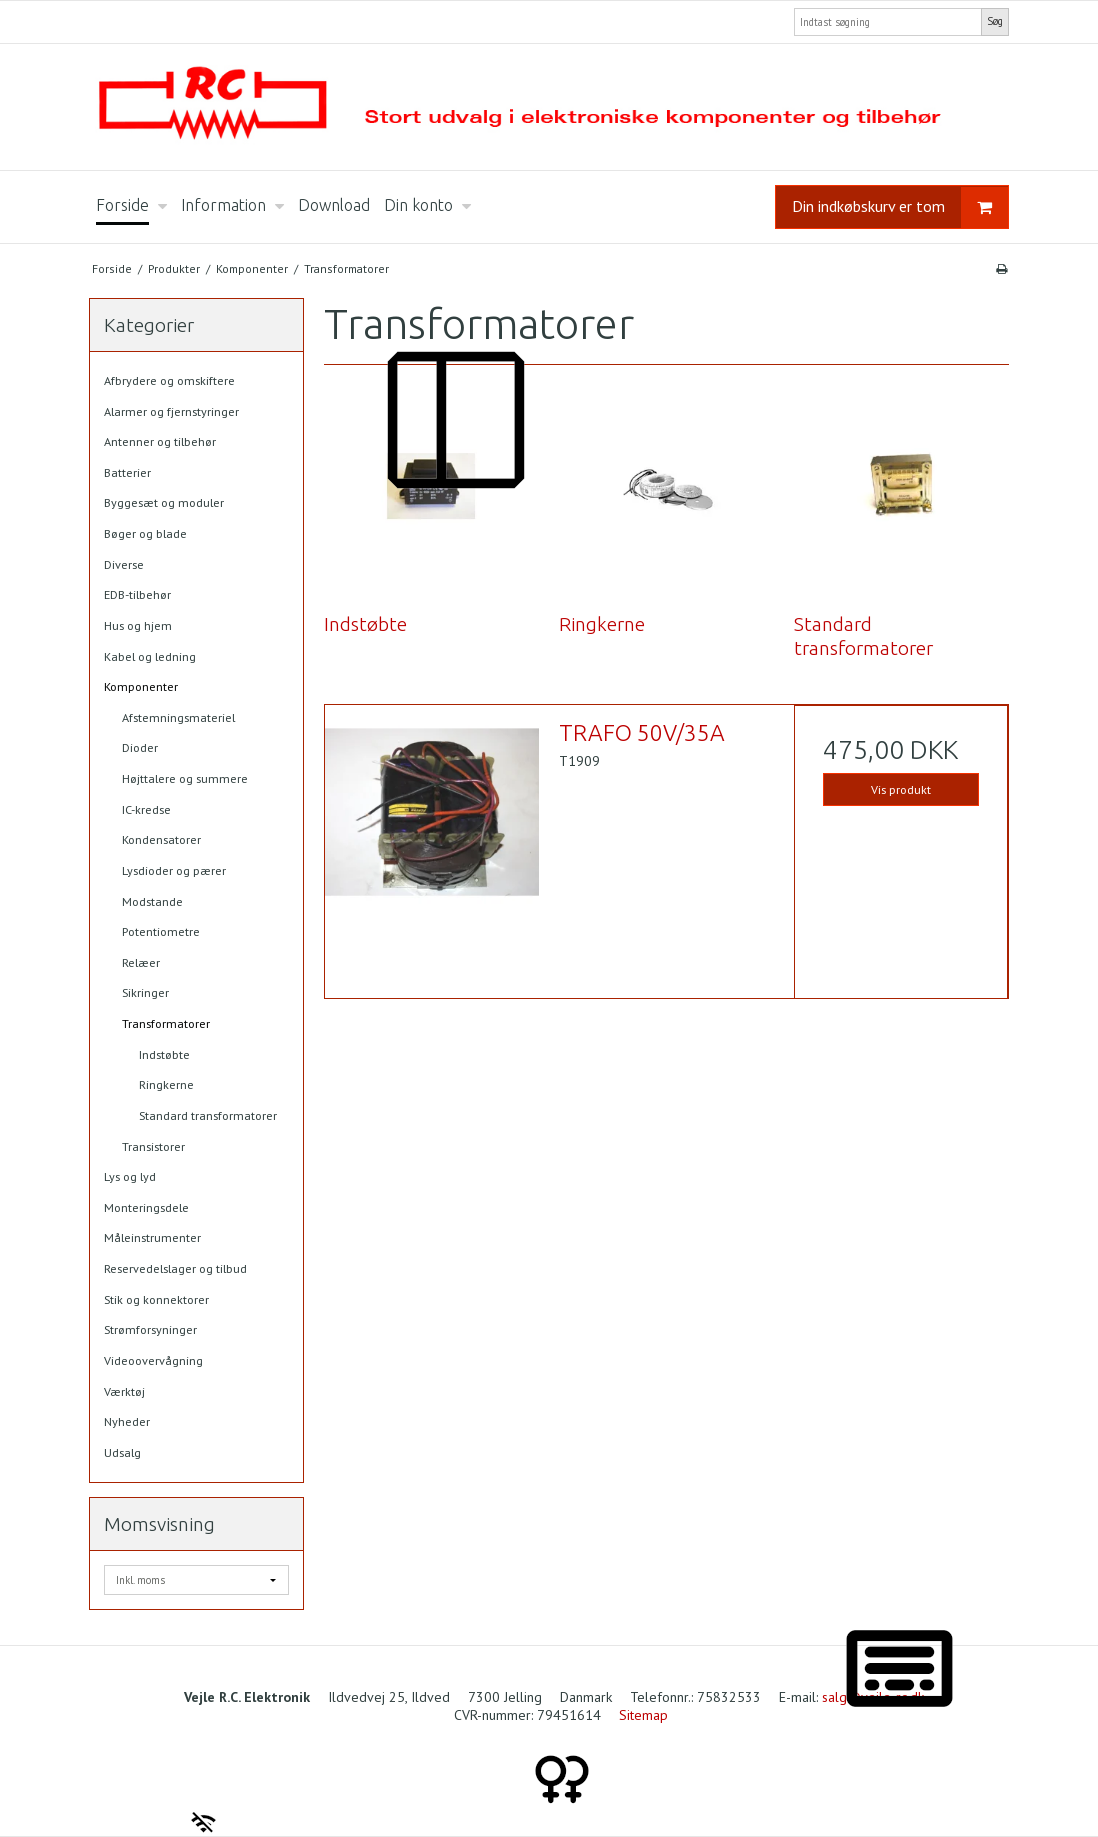  I want to click on indicates wifi is disabled or disconnected, so click(203, 1823).